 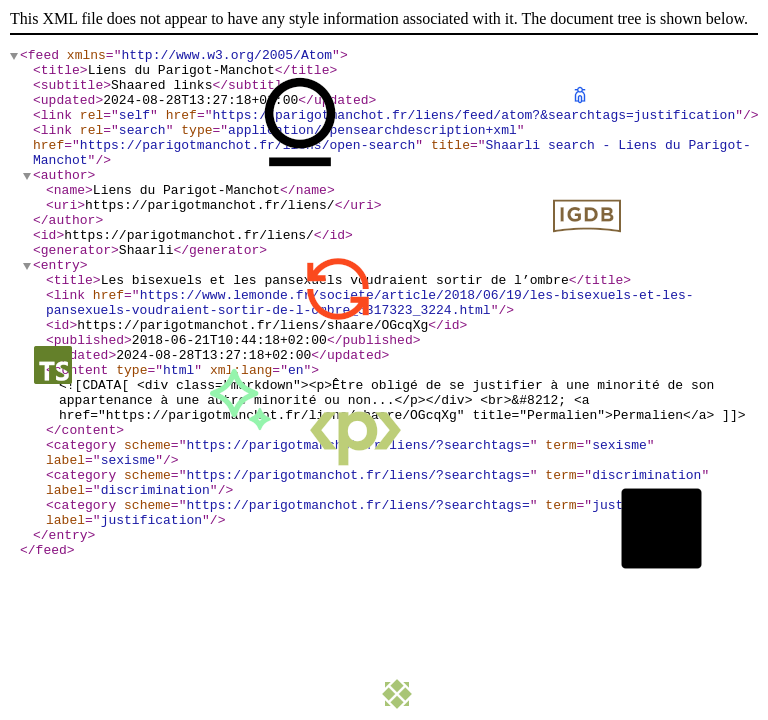 What do you see at coordinates (587, 216) in the screenshot?
I see `visit IGDB (Internet Game Database) website` at bounding box center [587, 216].